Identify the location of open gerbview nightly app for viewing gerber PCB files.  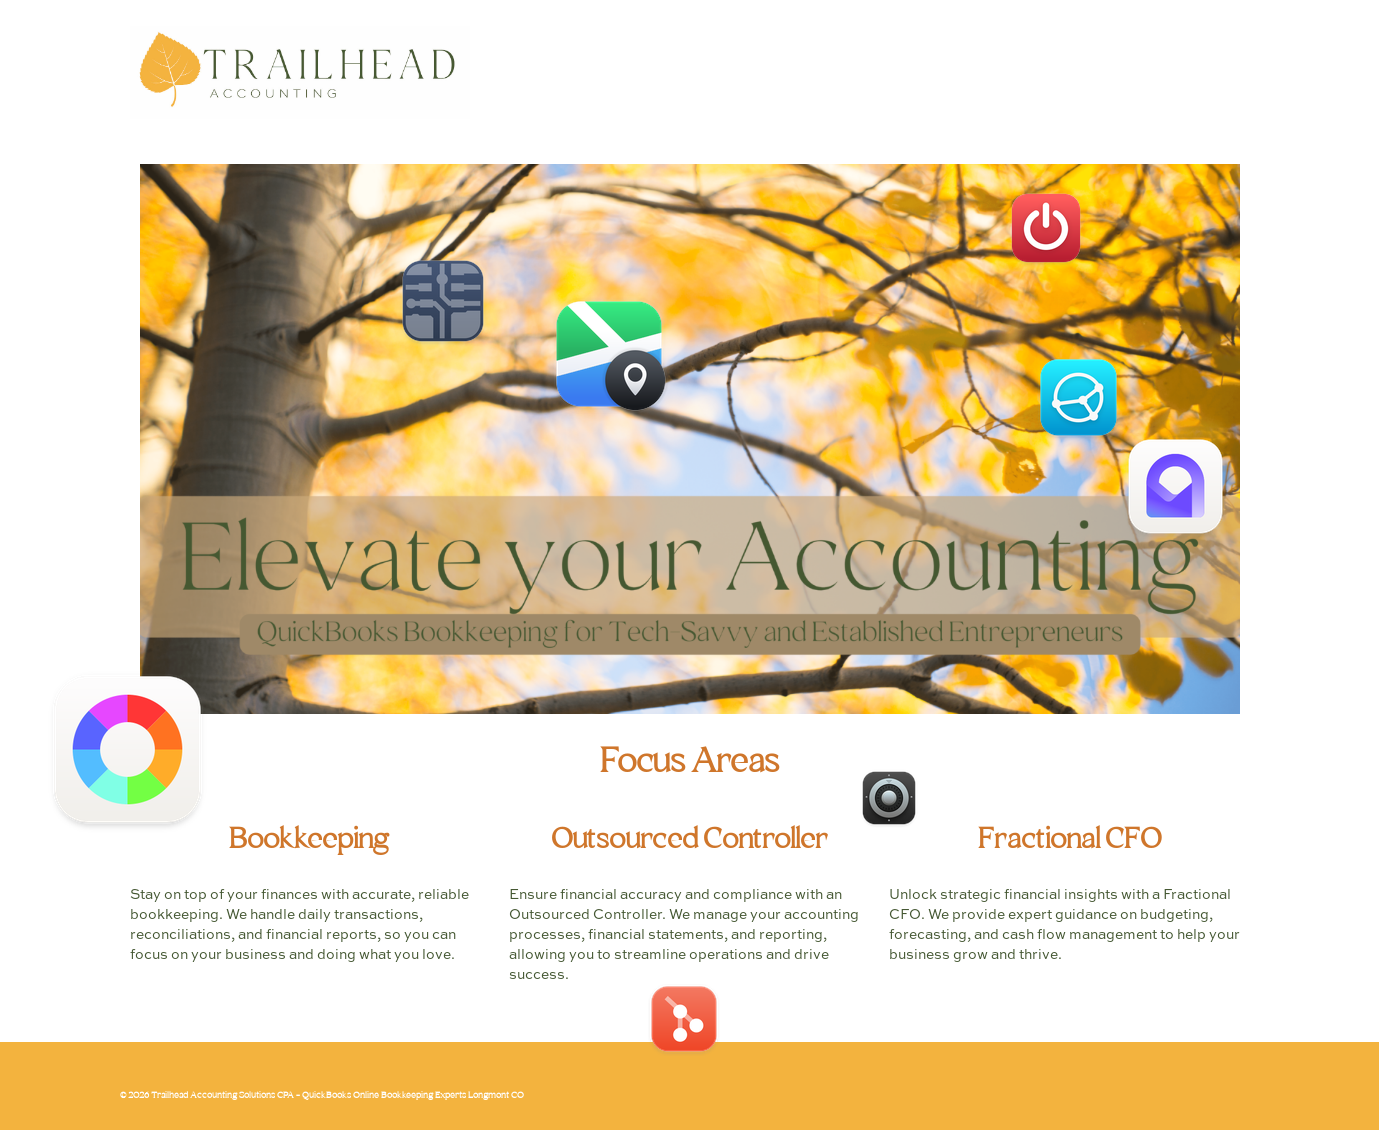
(443, 301).